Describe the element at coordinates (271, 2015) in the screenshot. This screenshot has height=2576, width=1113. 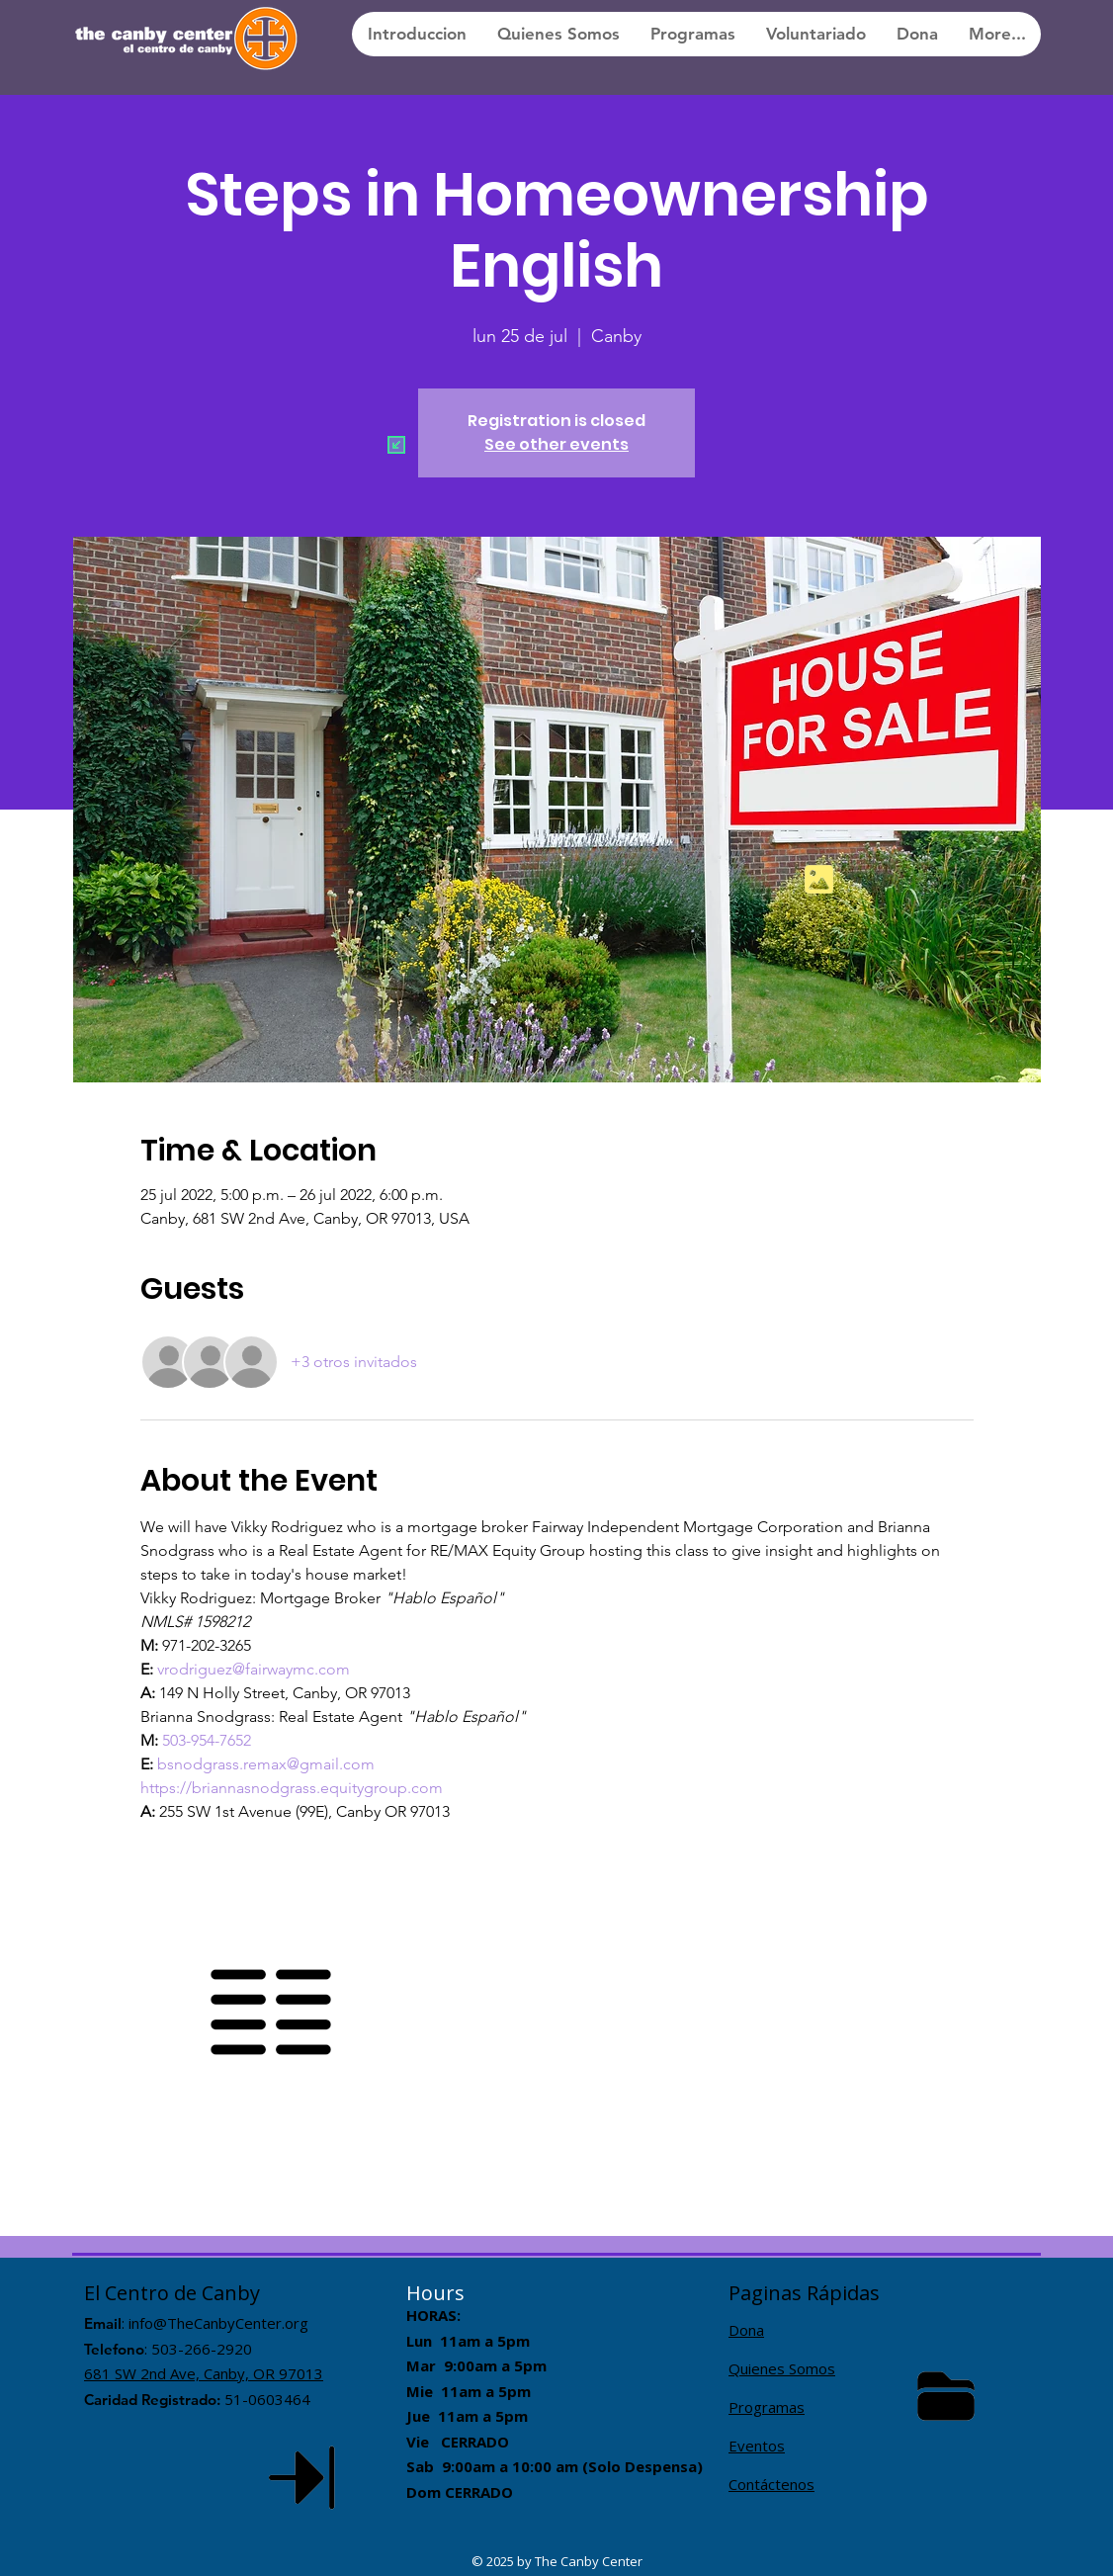
I see `switch to multi-column text layout` at that location.